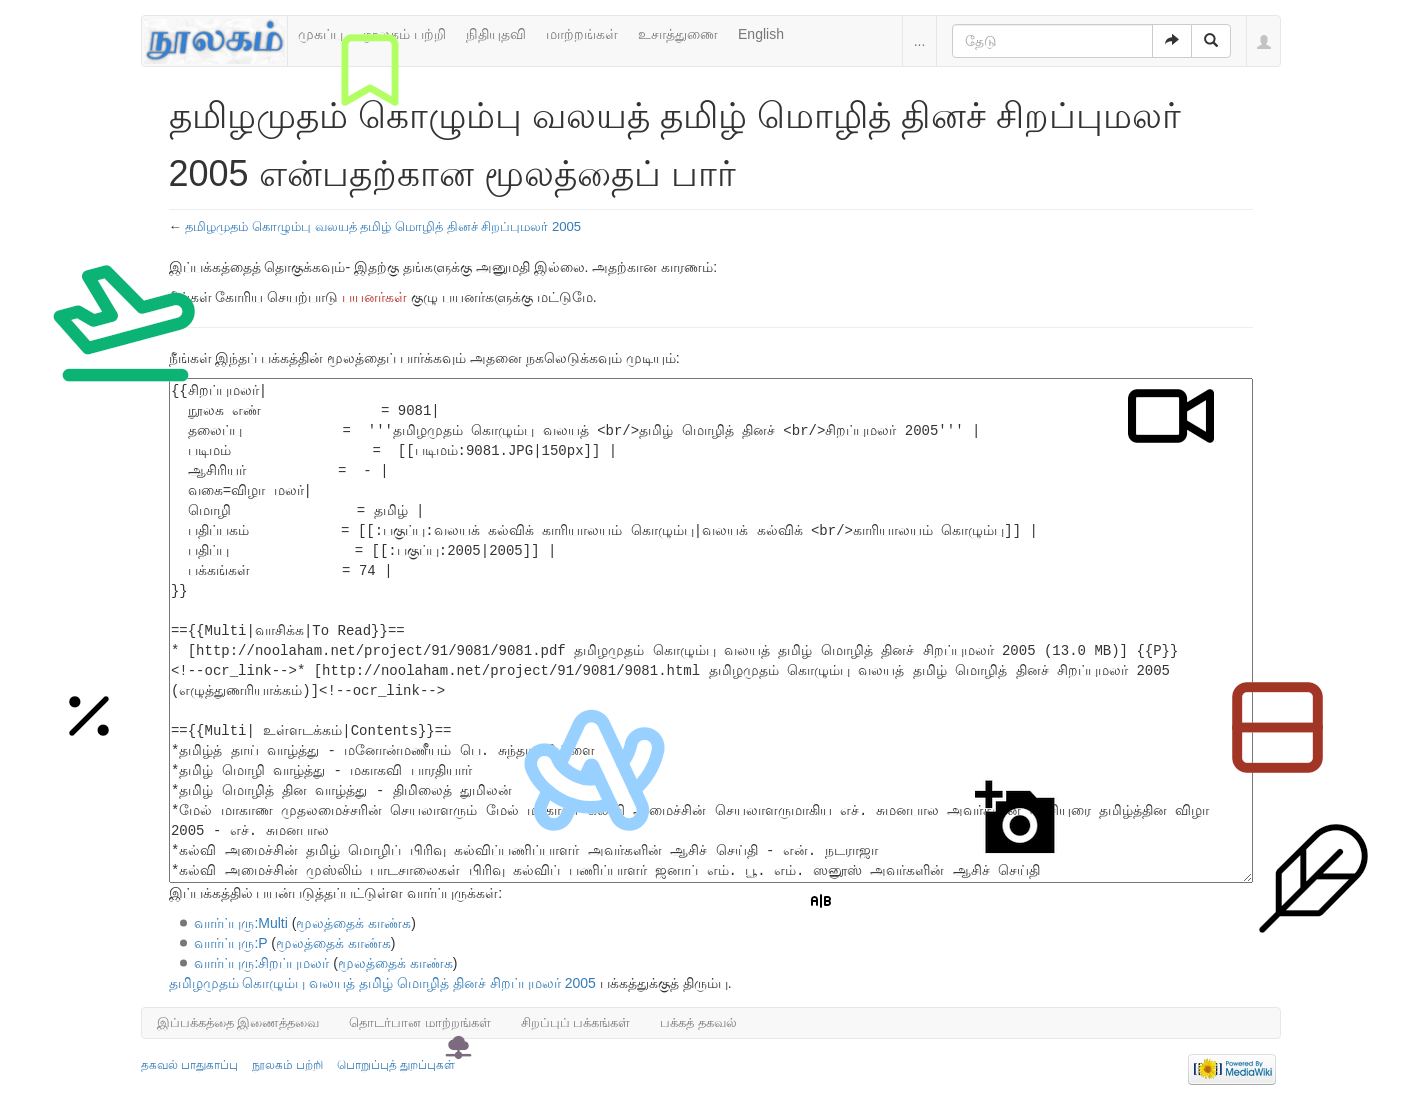 The image size is (1421, 1095). Describe the element at coordinates (1311, 880) in the screenshot. I see `compose a new message or note` at that location.